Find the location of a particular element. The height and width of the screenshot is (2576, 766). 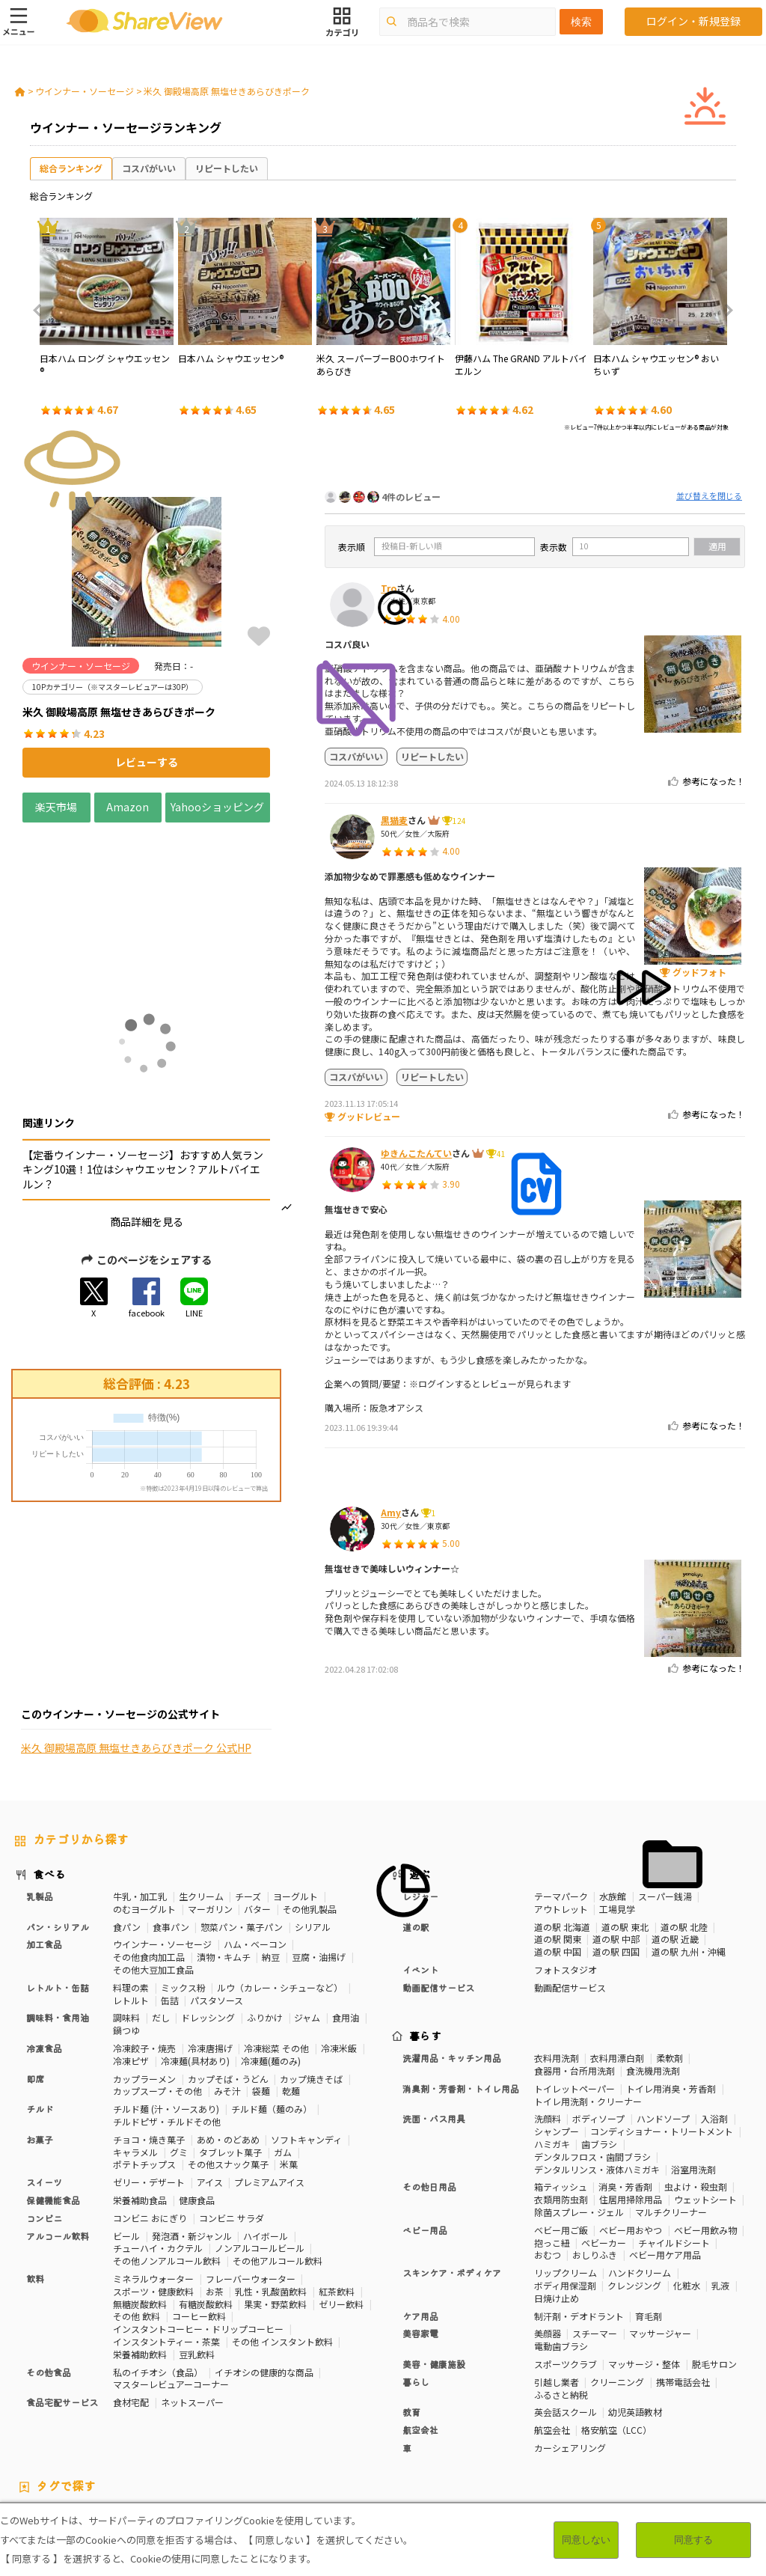

skip forward in media playback is located at coordinates (640, 987).